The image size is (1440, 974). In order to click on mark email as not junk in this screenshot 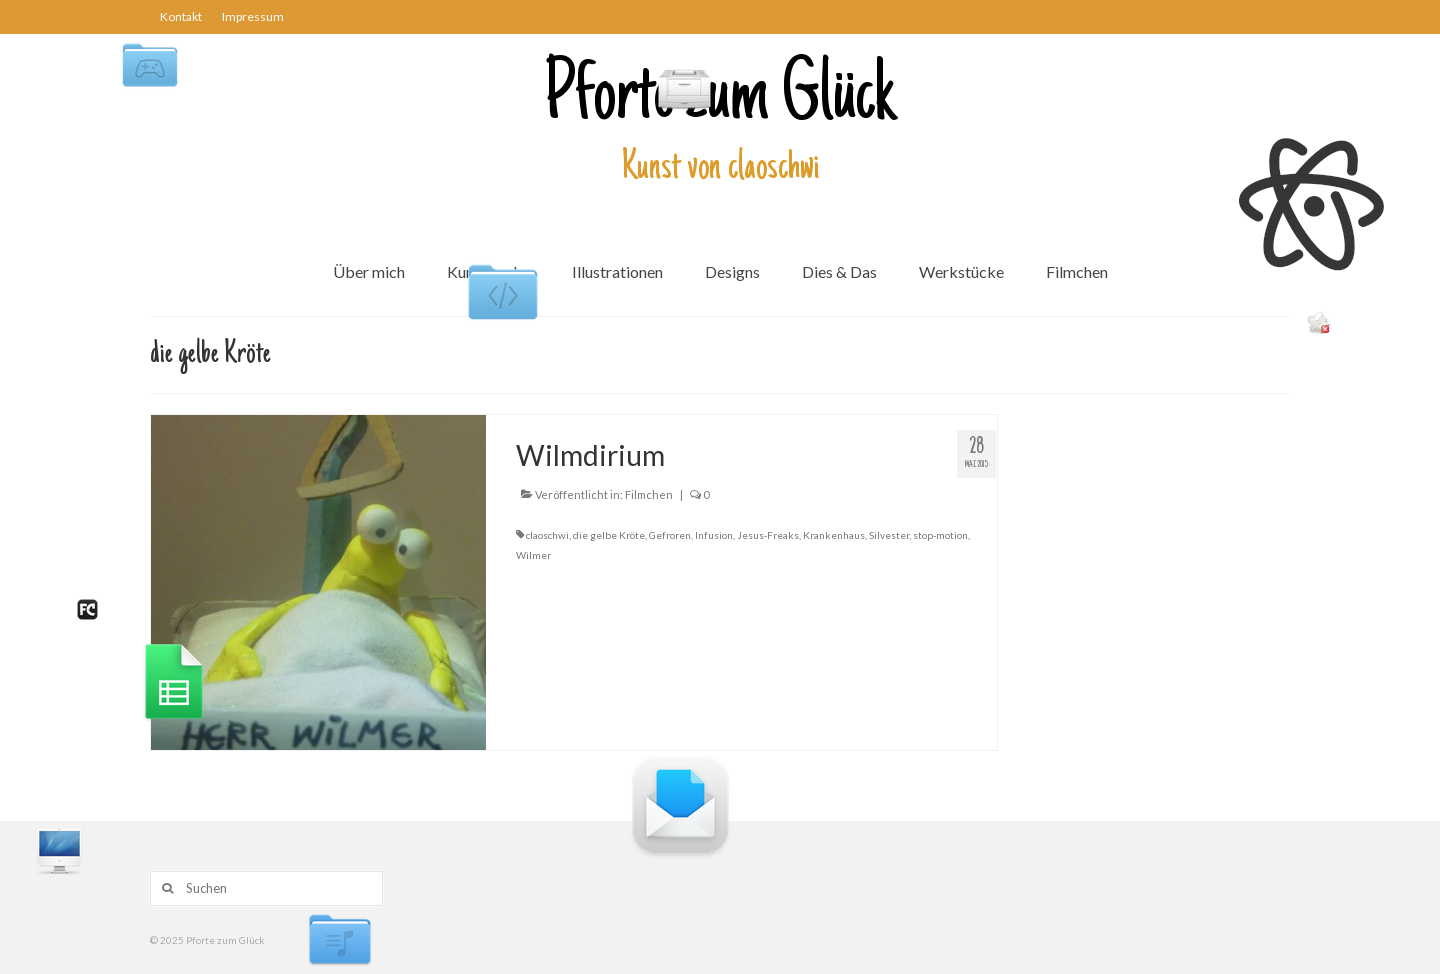, I will do `click(1319, 323)`.